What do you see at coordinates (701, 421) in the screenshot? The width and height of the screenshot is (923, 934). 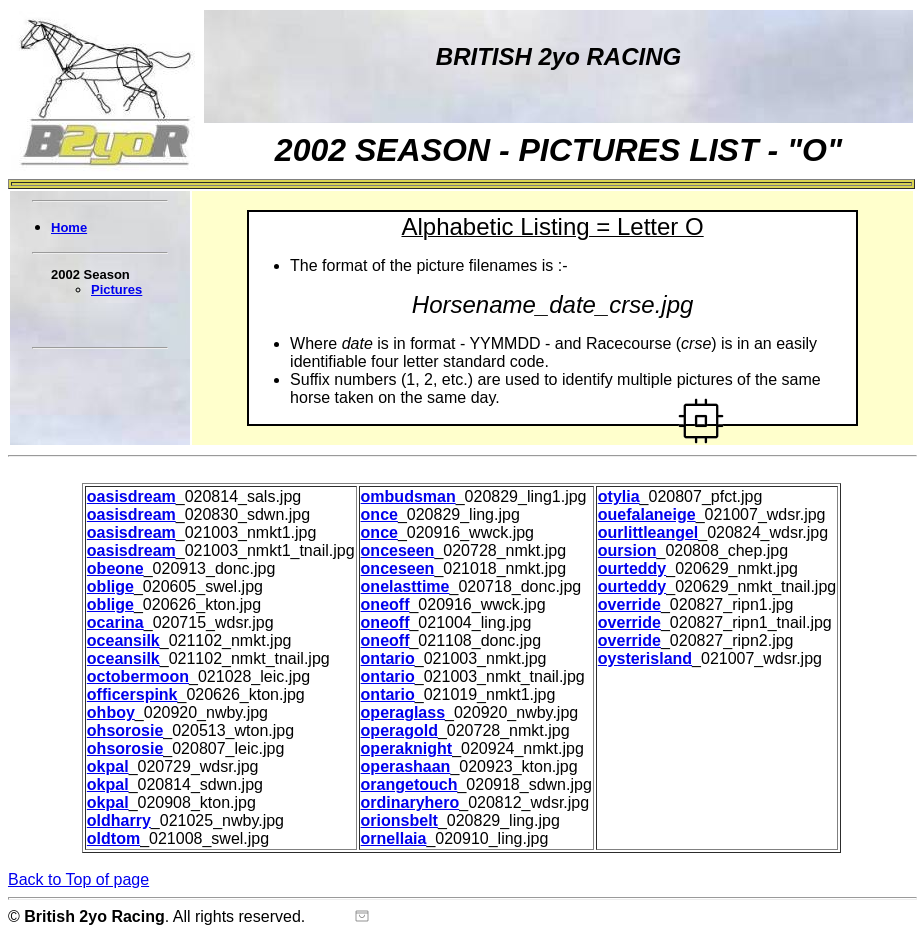 I see `view system processor information` at bounding box center [701, 421].